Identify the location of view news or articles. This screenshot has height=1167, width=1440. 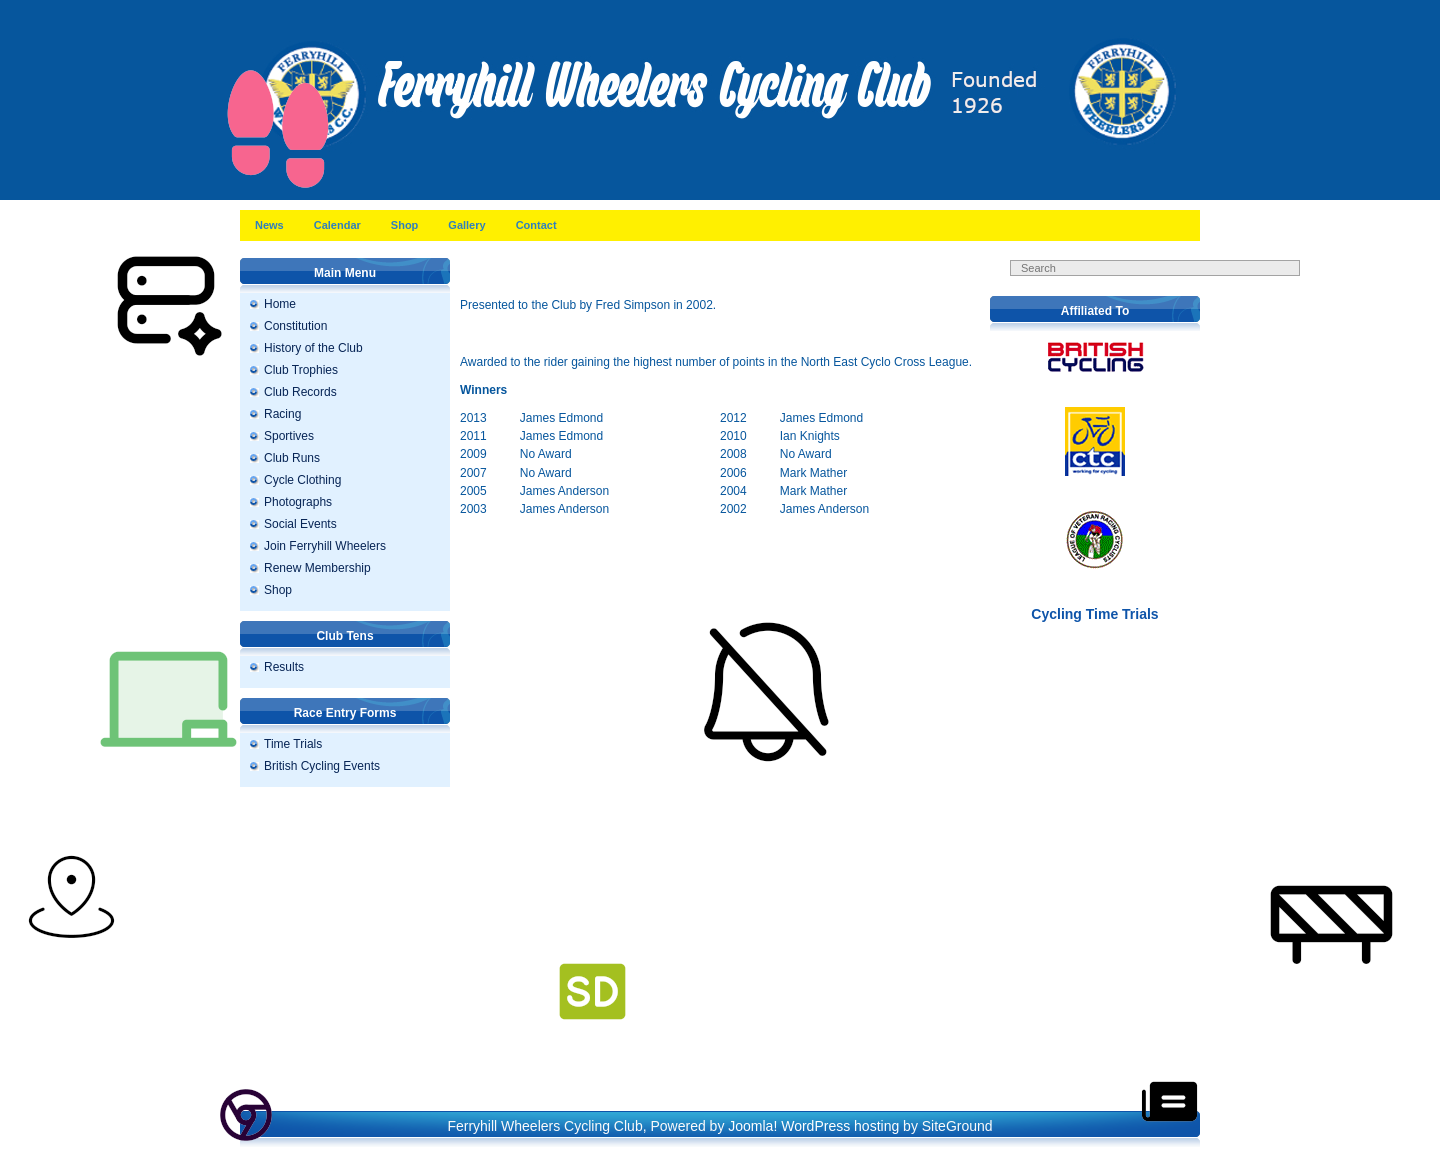
(1171, 1101).